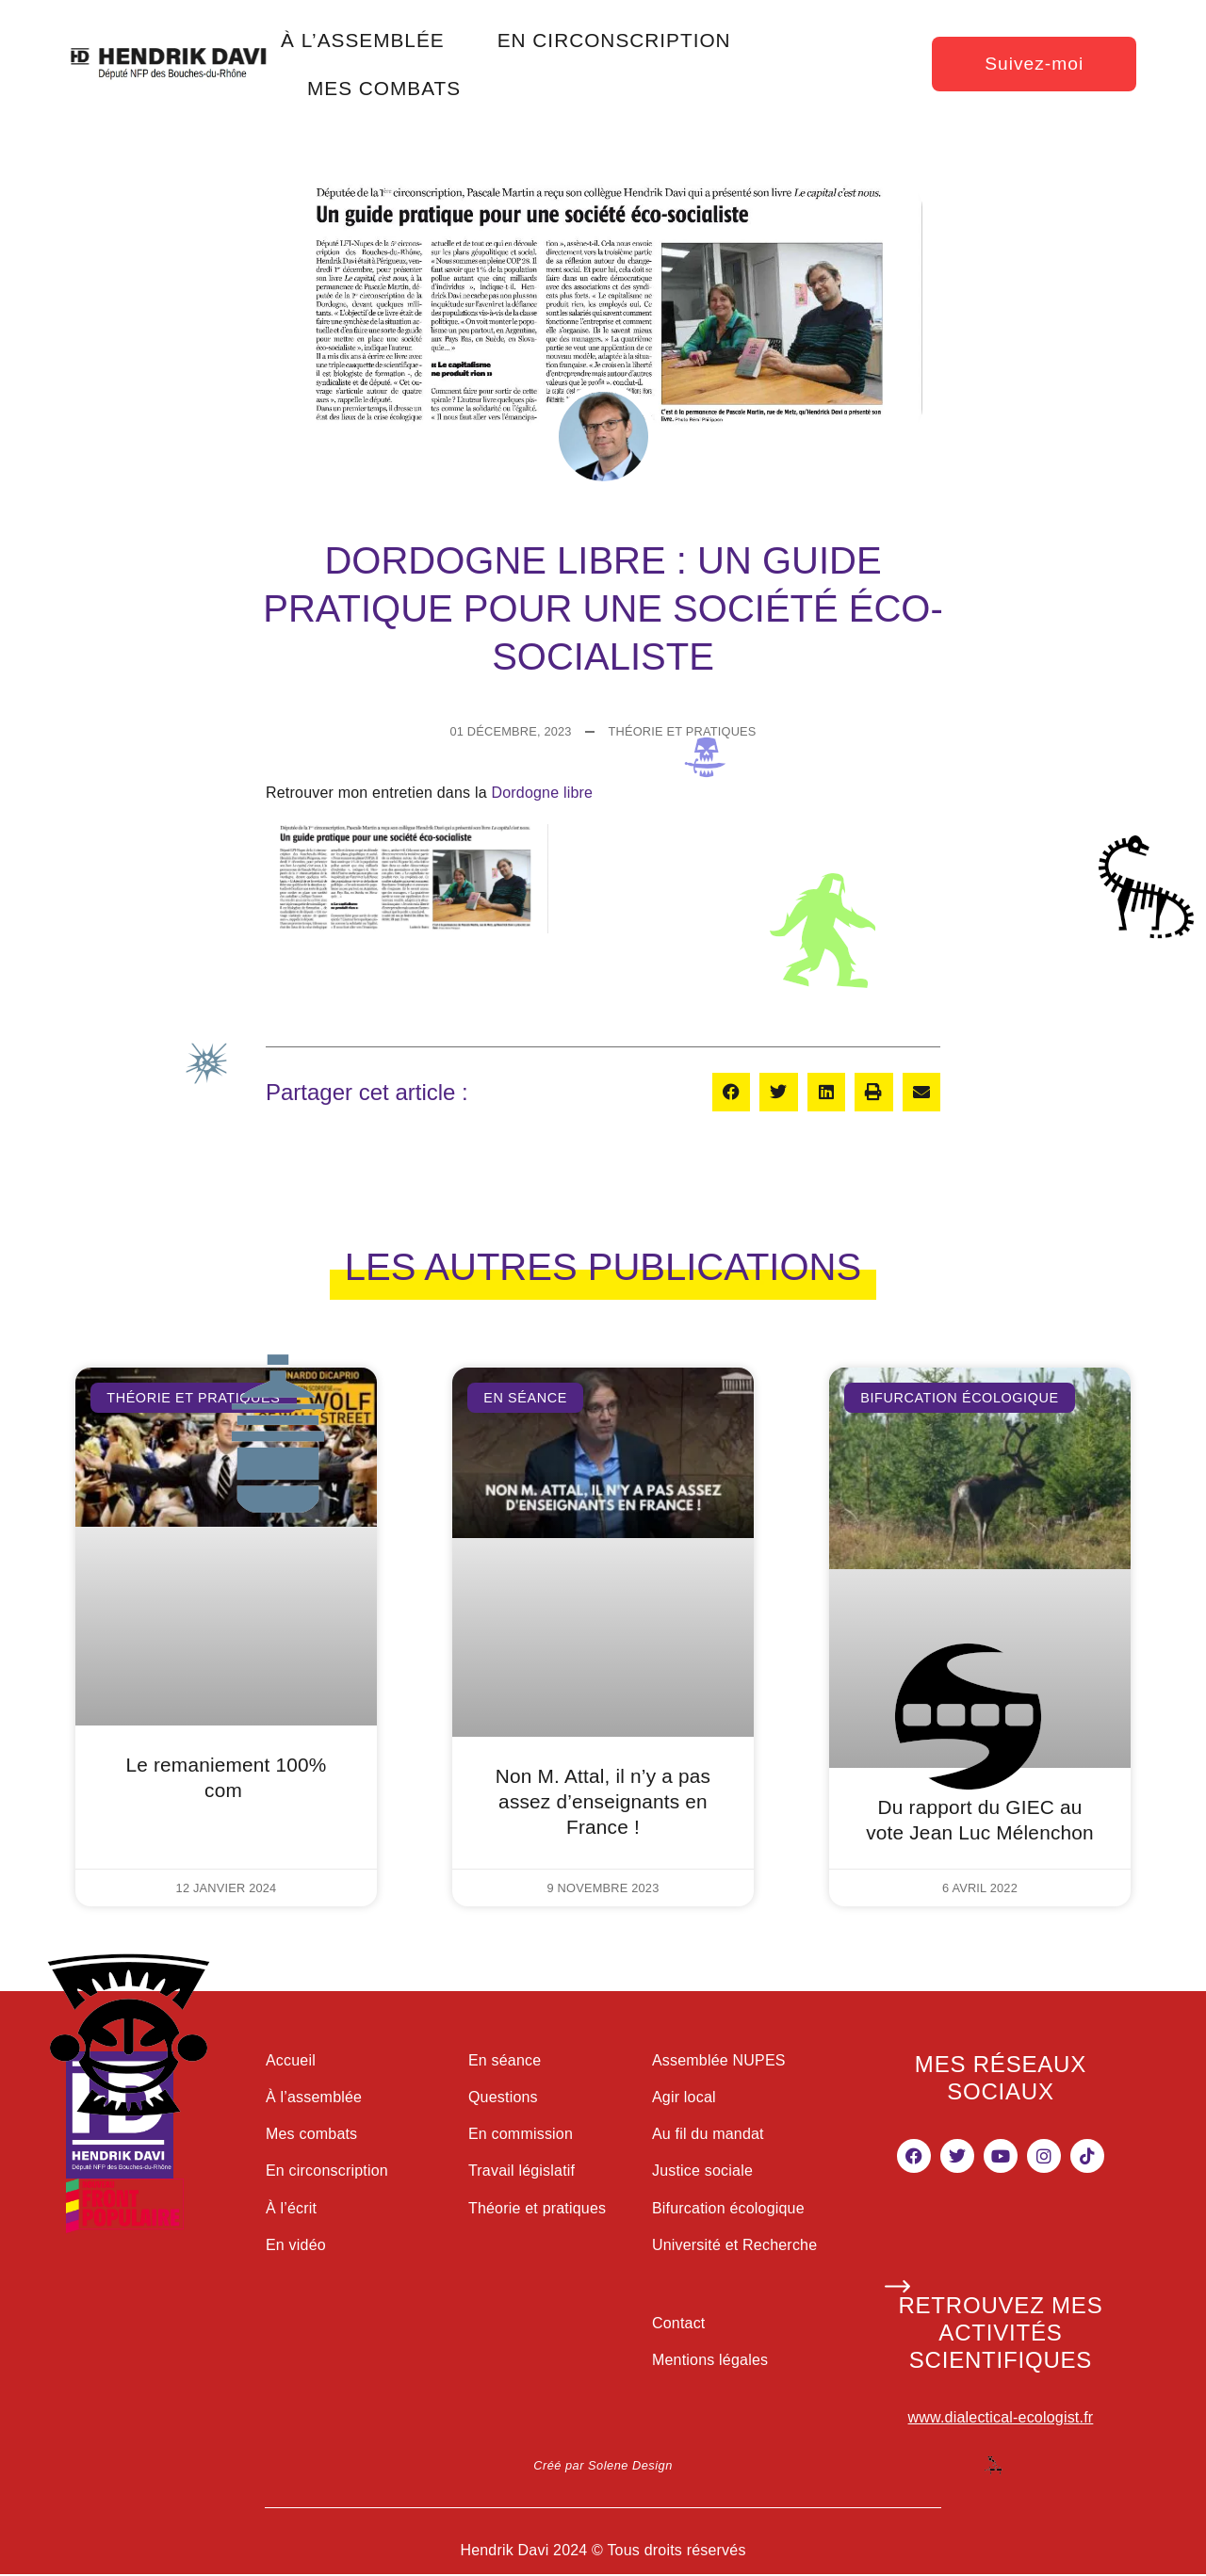 The height and width of the screenshot is (2576, 1206). I want to click on access automation or manufacturing settings, so click(992, 2465).